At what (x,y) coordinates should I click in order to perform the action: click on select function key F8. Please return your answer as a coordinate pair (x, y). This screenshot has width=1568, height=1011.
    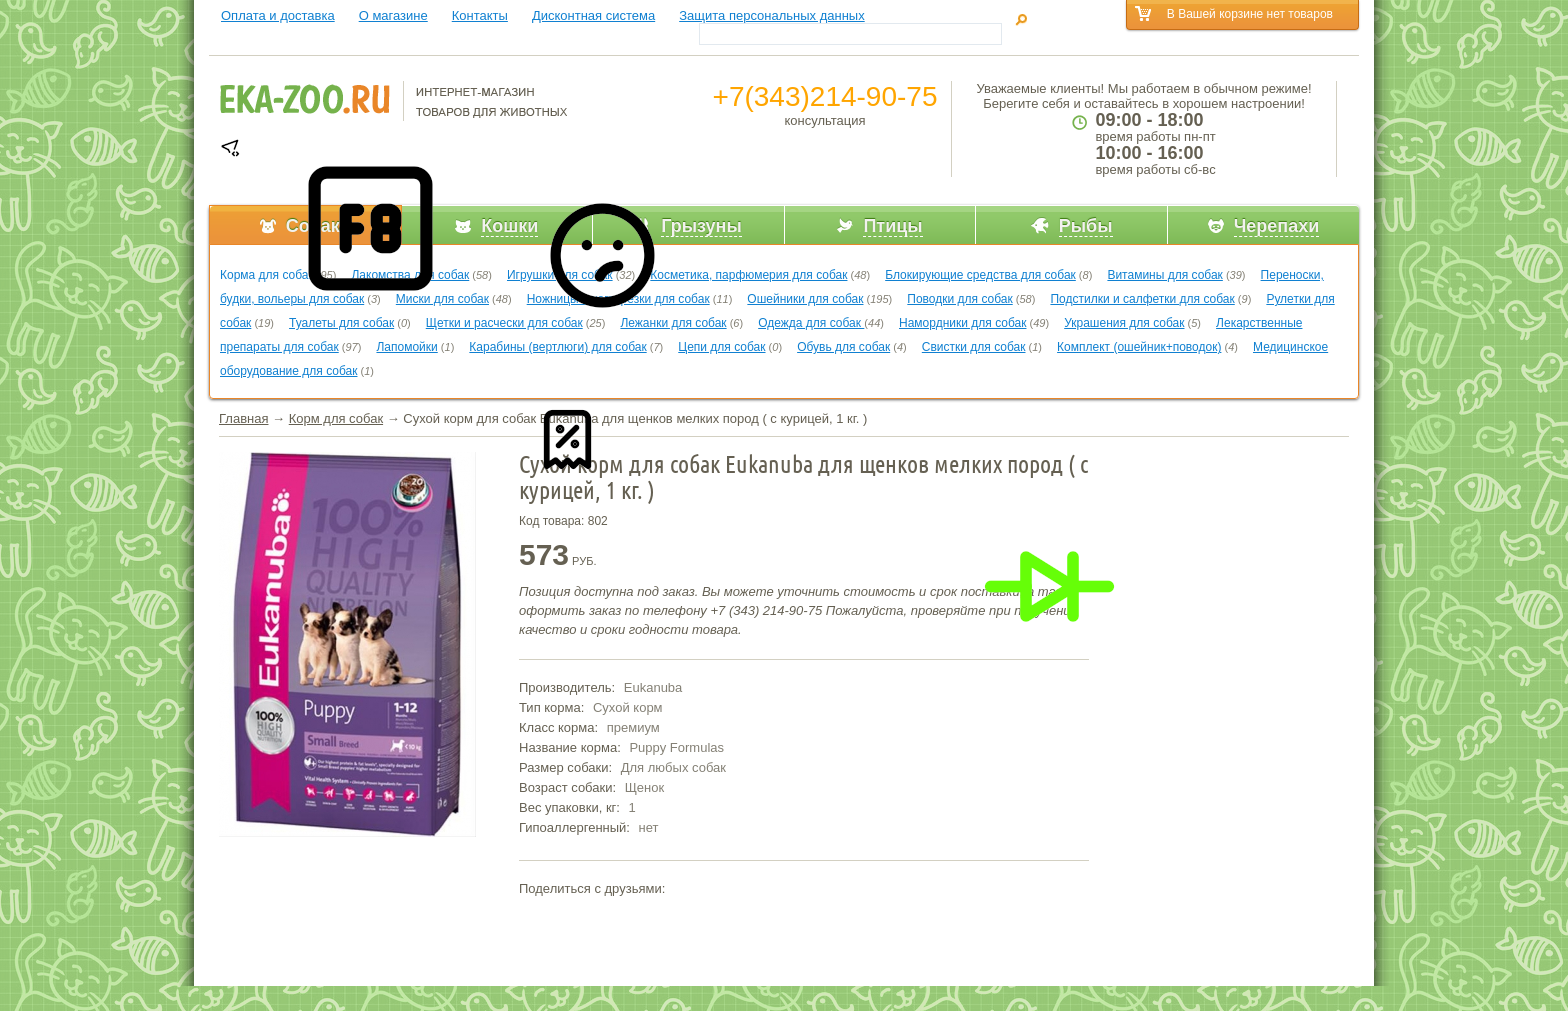
    Looking at the image, I should click on (370, 228).